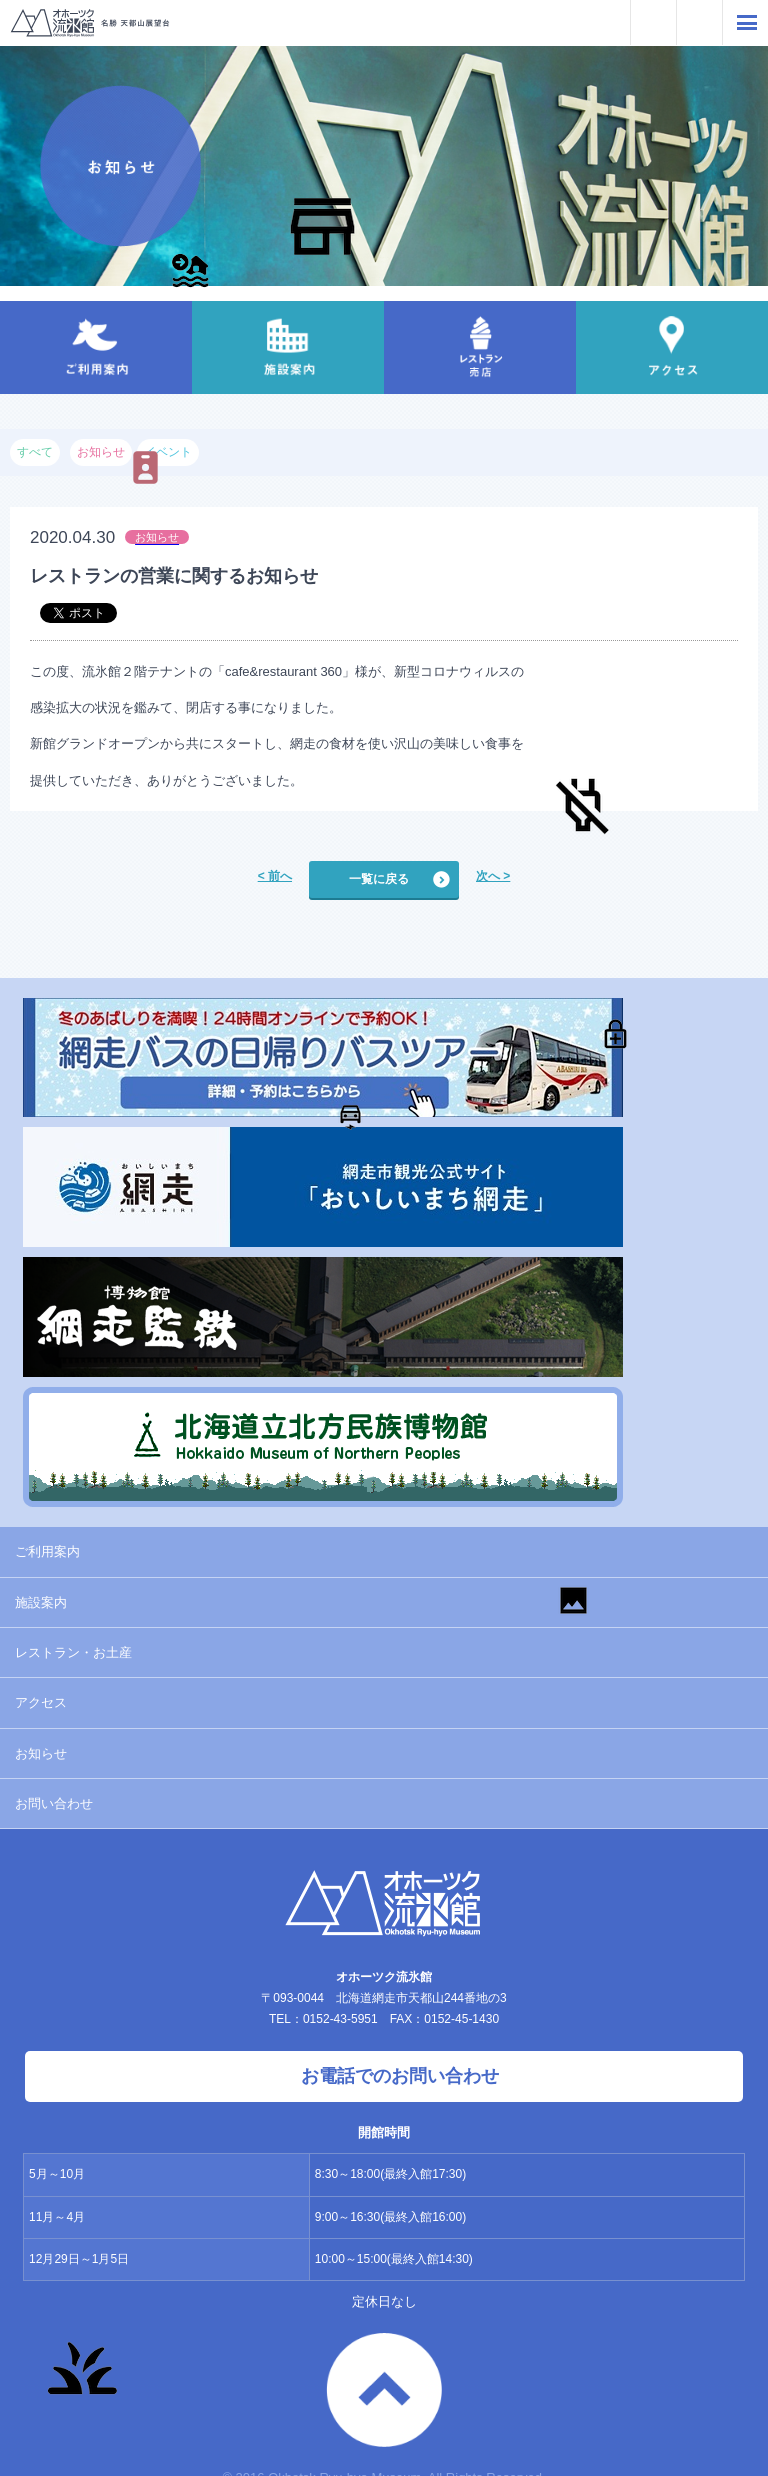 Image resolution: width=768 pixels, height=2476 pixels. What do you see at coordinates (583, 805) in the screenshot?
I see `power is currently off or disconnected` at bounding box center [583, 805].